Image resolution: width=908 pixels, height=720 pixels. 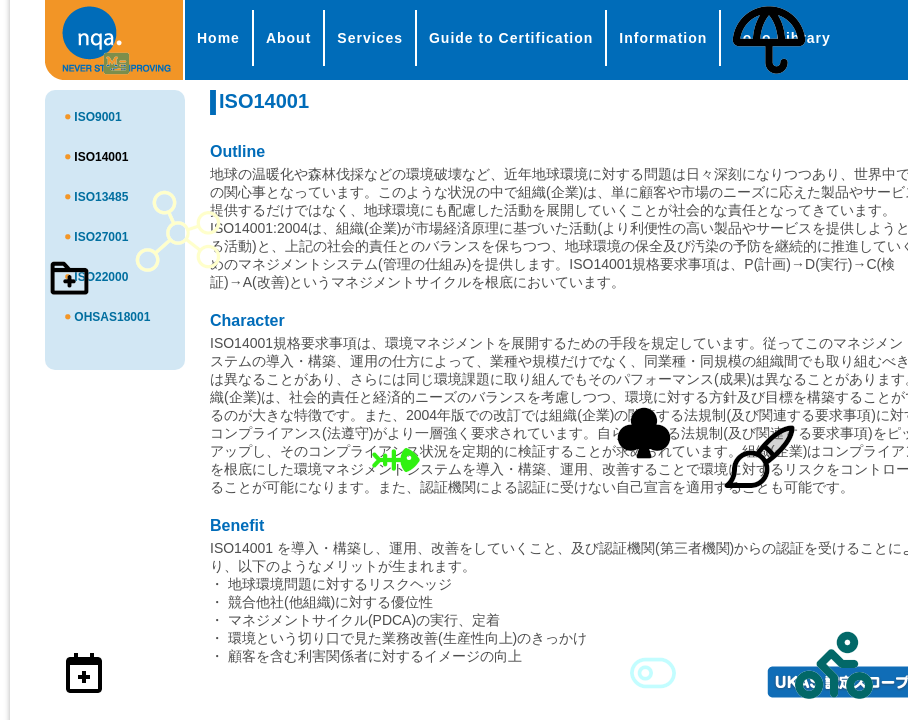 What do you see at coordinates (653, 673) in the screenshot?
I see `toggle switch in off position` at bounding box center [653, 673].